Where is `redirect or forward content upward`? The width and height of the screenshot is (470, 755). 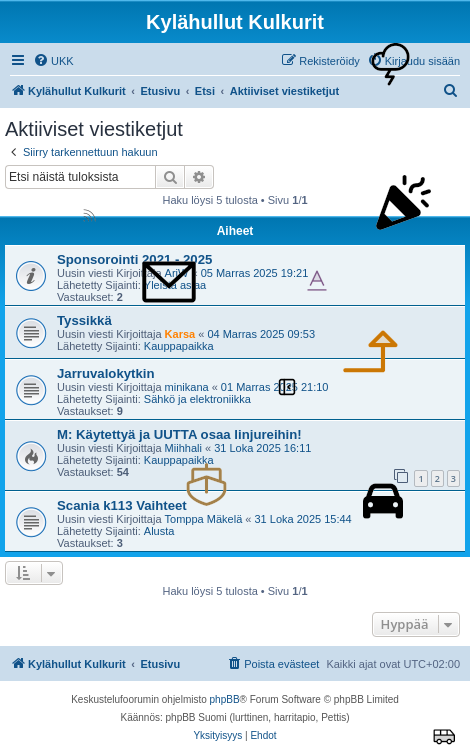 redirect or forward content upward is located at coordinates (372, 353).